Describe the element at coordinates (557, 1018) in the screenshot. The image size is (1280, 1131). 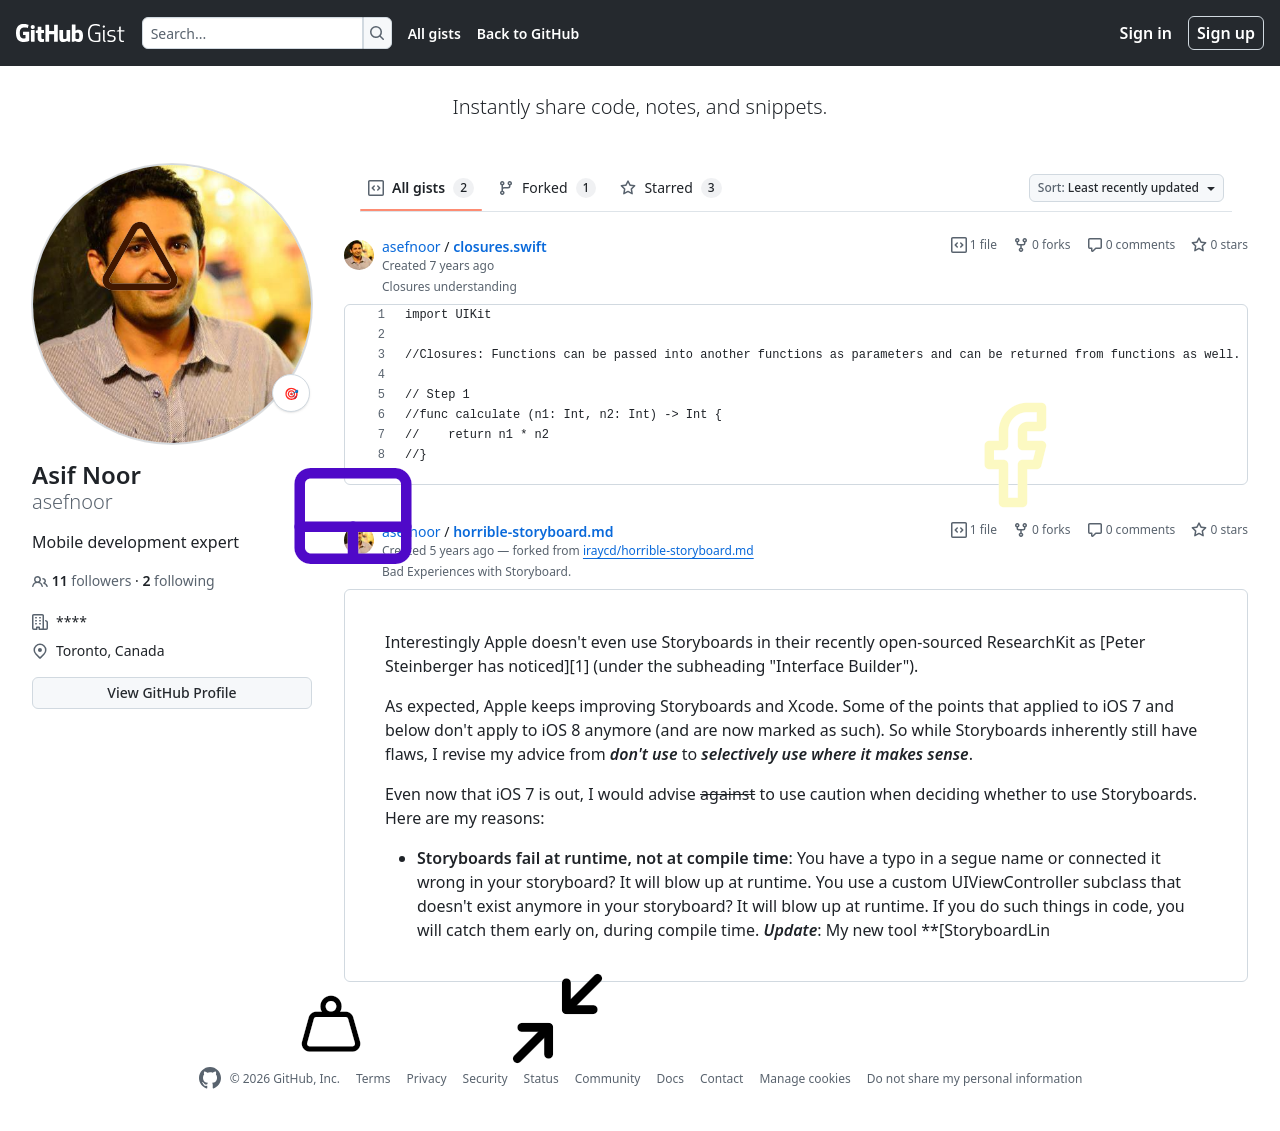
I see `minimize or collapse the current window` at that location.